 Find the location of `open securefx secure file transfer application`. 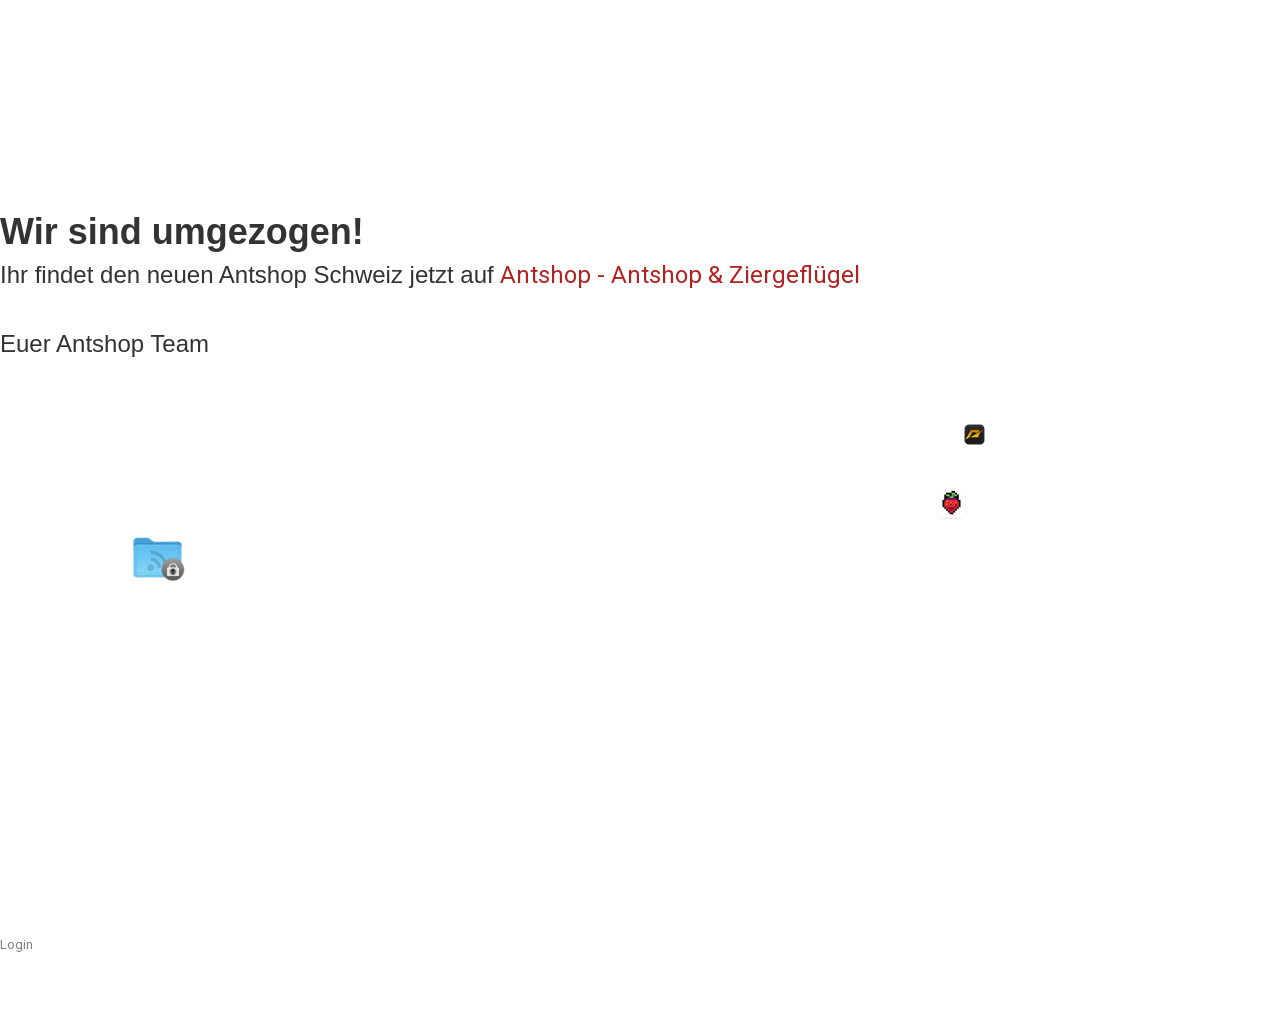

open securefx secure file transfer application is located at coordinates (157, 557).